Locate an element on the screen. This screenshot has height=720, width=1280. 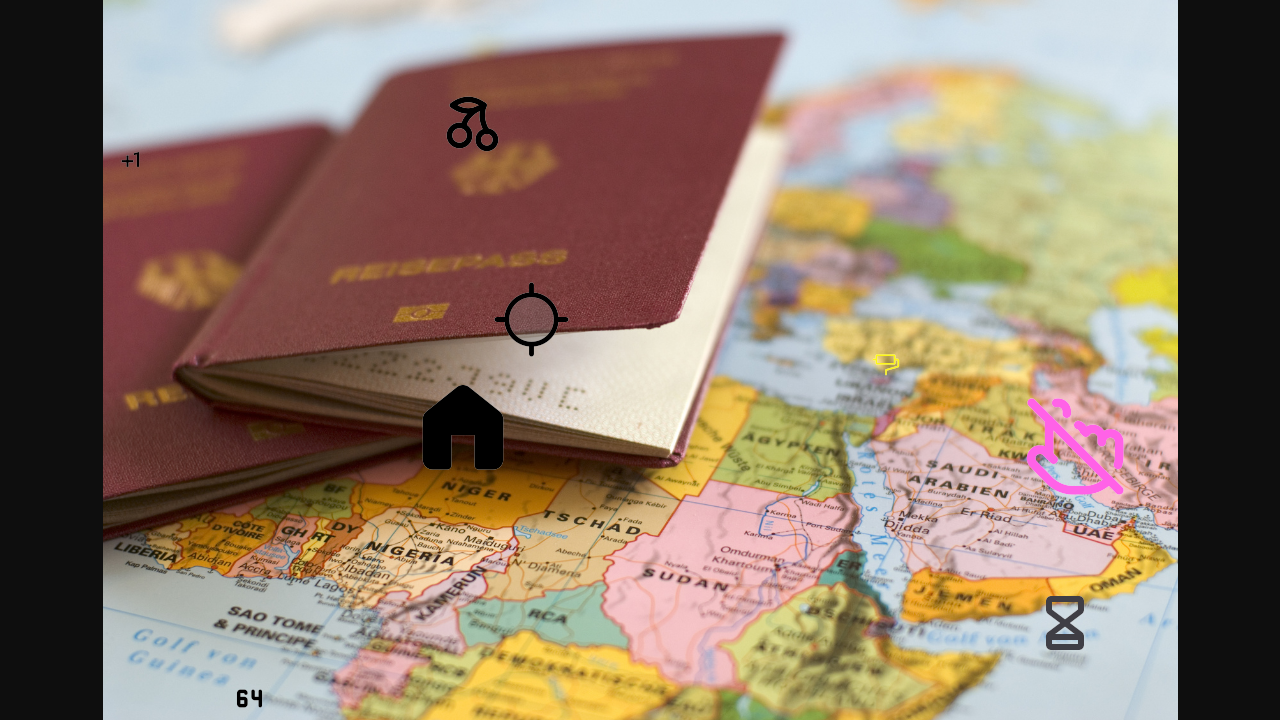
indicates fruit or produce category is located at coordinates (472, 122).